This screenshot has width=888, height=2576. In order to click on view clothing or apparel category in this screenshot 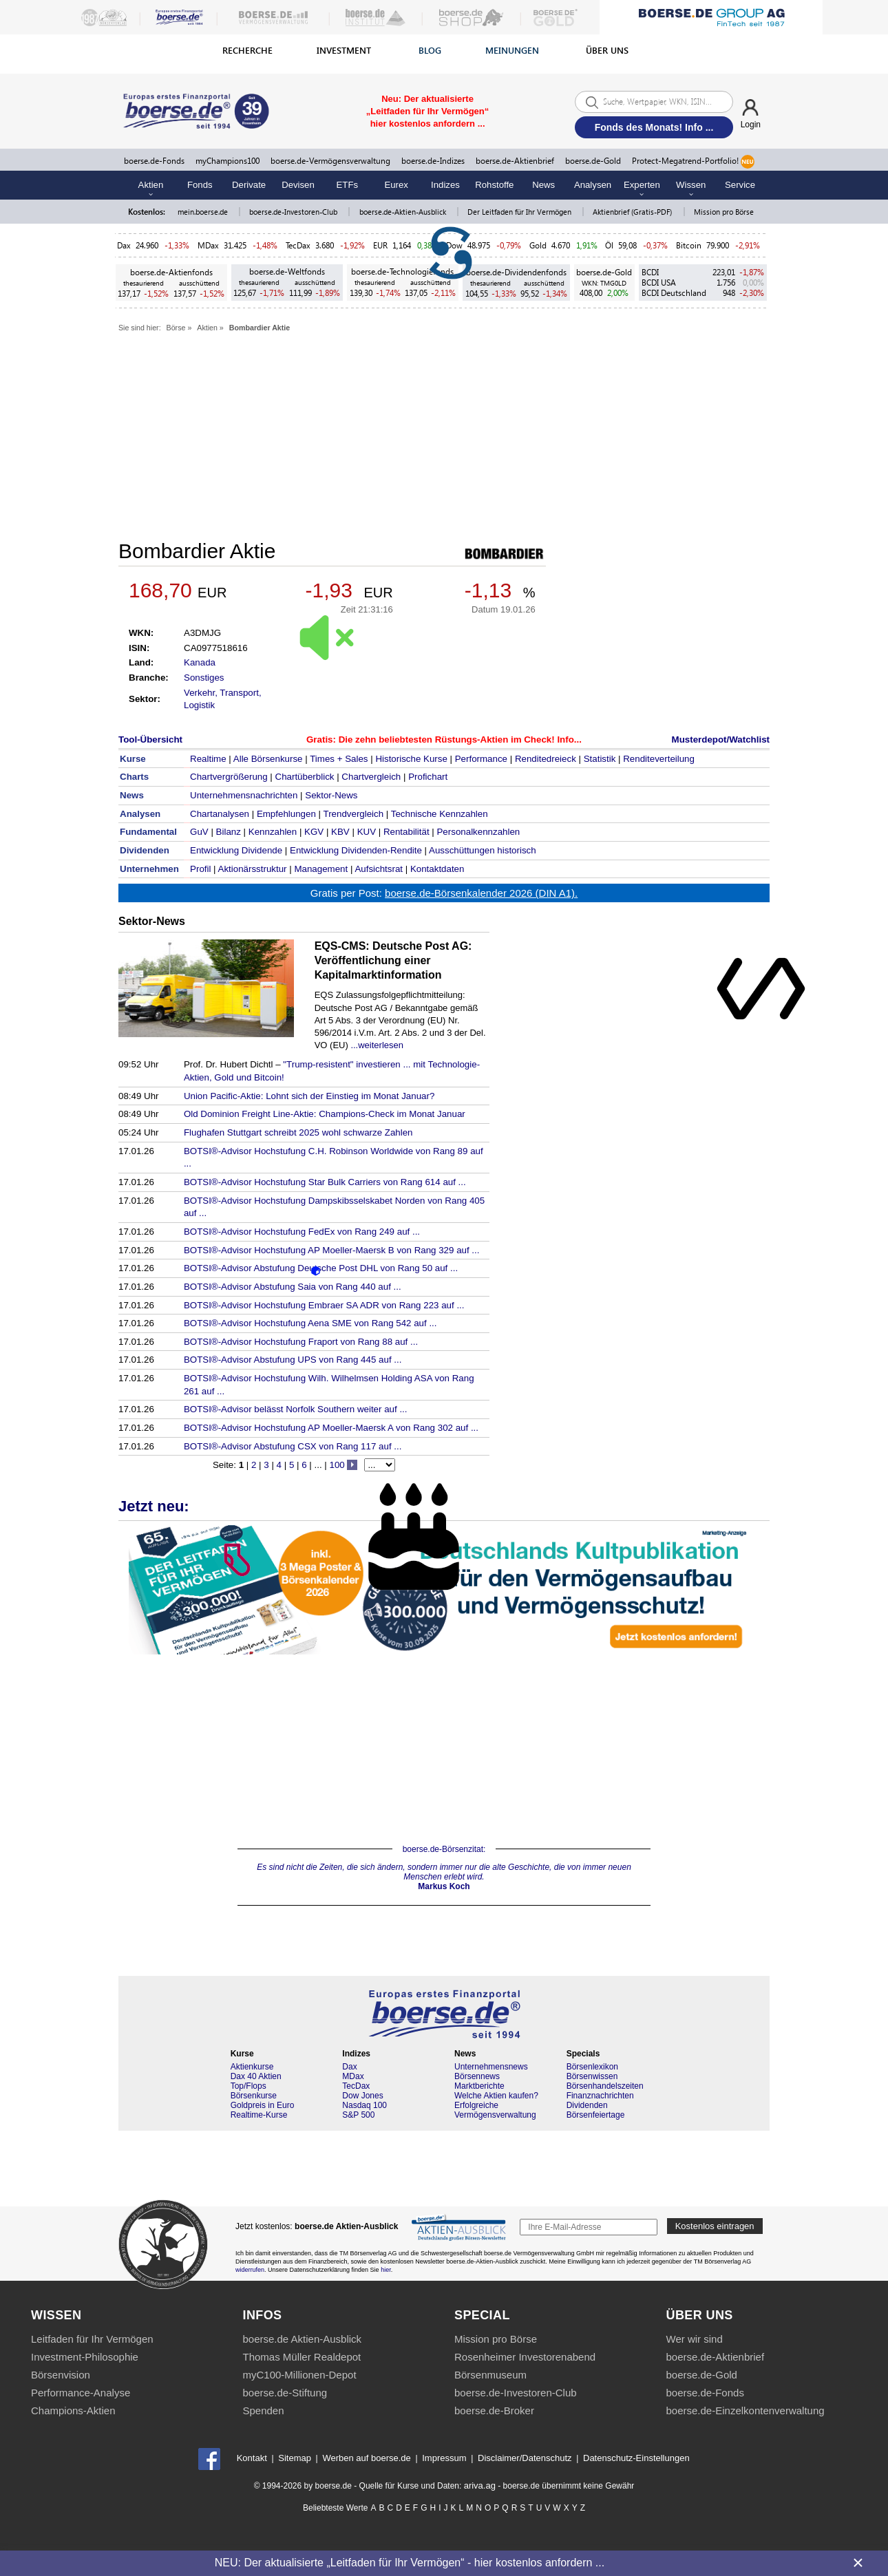, I will do `click(237, 1560)`.